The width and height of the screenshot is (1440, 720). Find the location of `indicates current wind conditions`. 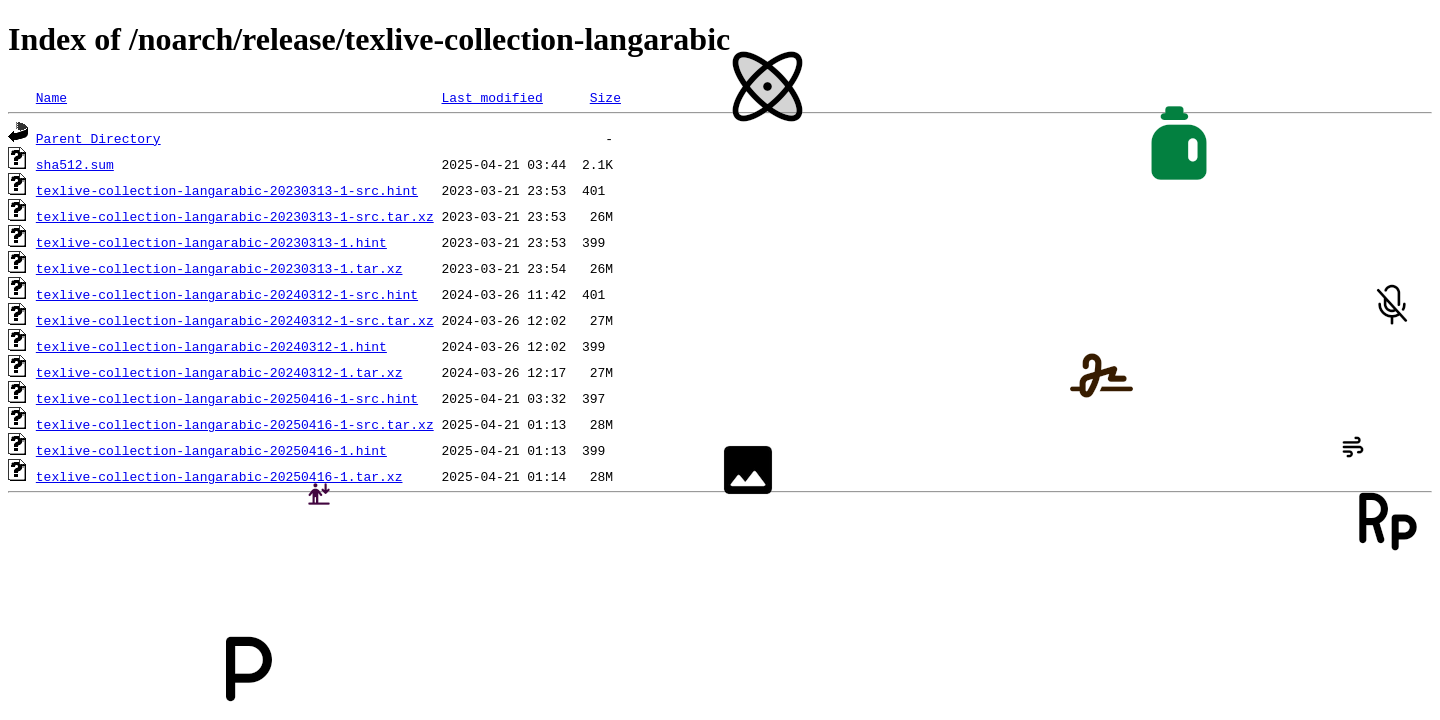

indicates current wind conditions is located at coordinates (1353, 447).